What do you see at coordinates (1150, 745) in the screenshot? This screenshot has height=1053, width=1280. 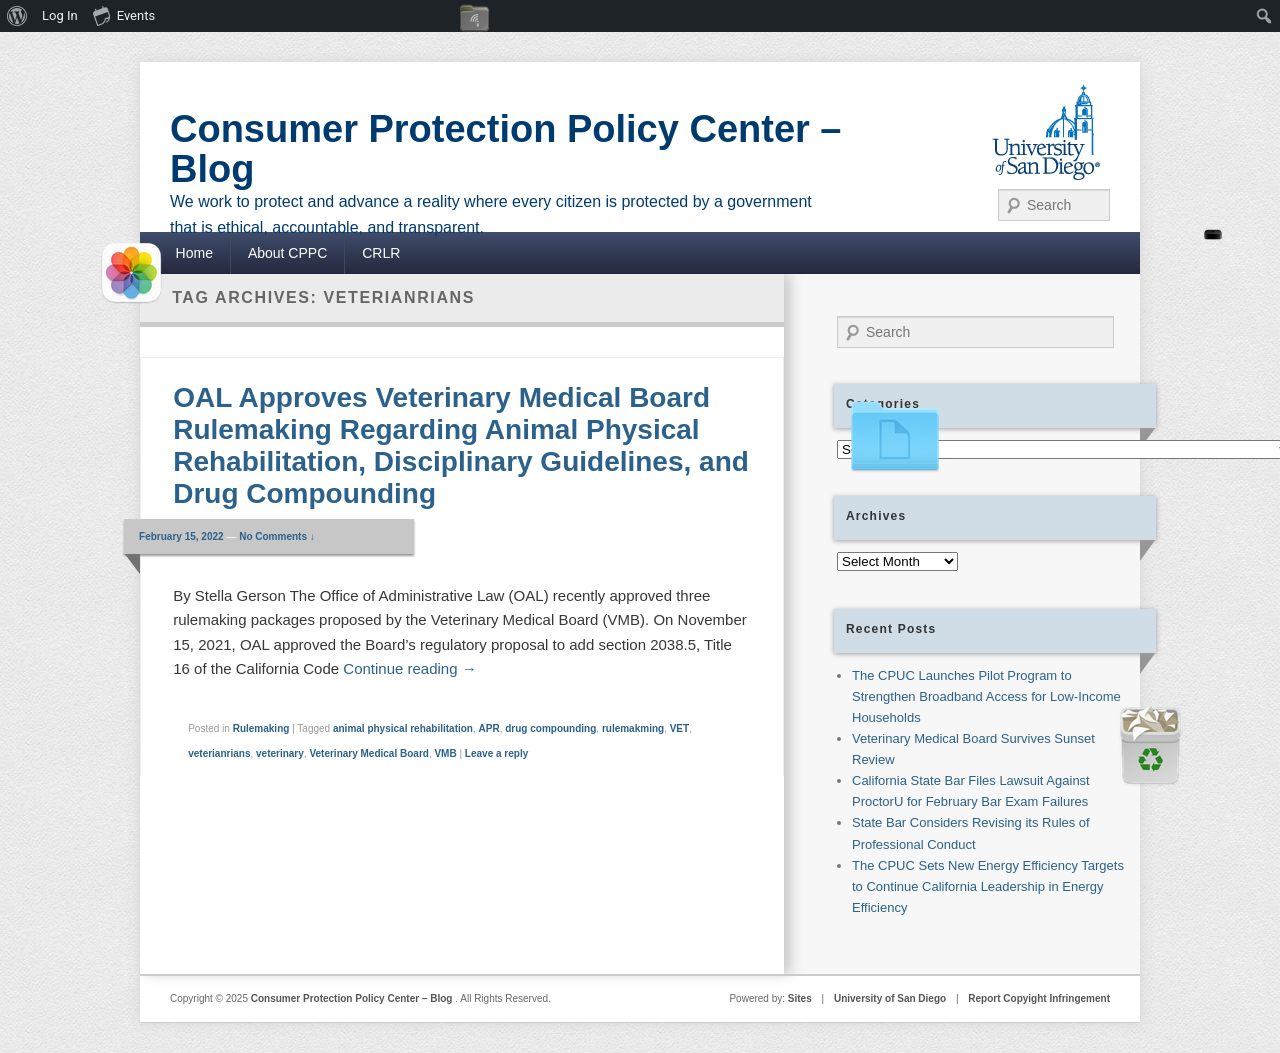 I see `view deleted files in trash` at bounding box center [1150, 745].